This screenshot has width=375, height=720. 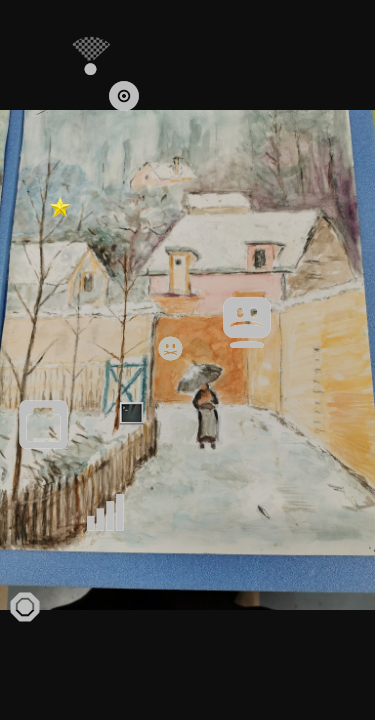 What do you see at coordinates (90, 54) in the screenshot?
I see `indicates active wireless network connection` at bounding box center [90, 54].